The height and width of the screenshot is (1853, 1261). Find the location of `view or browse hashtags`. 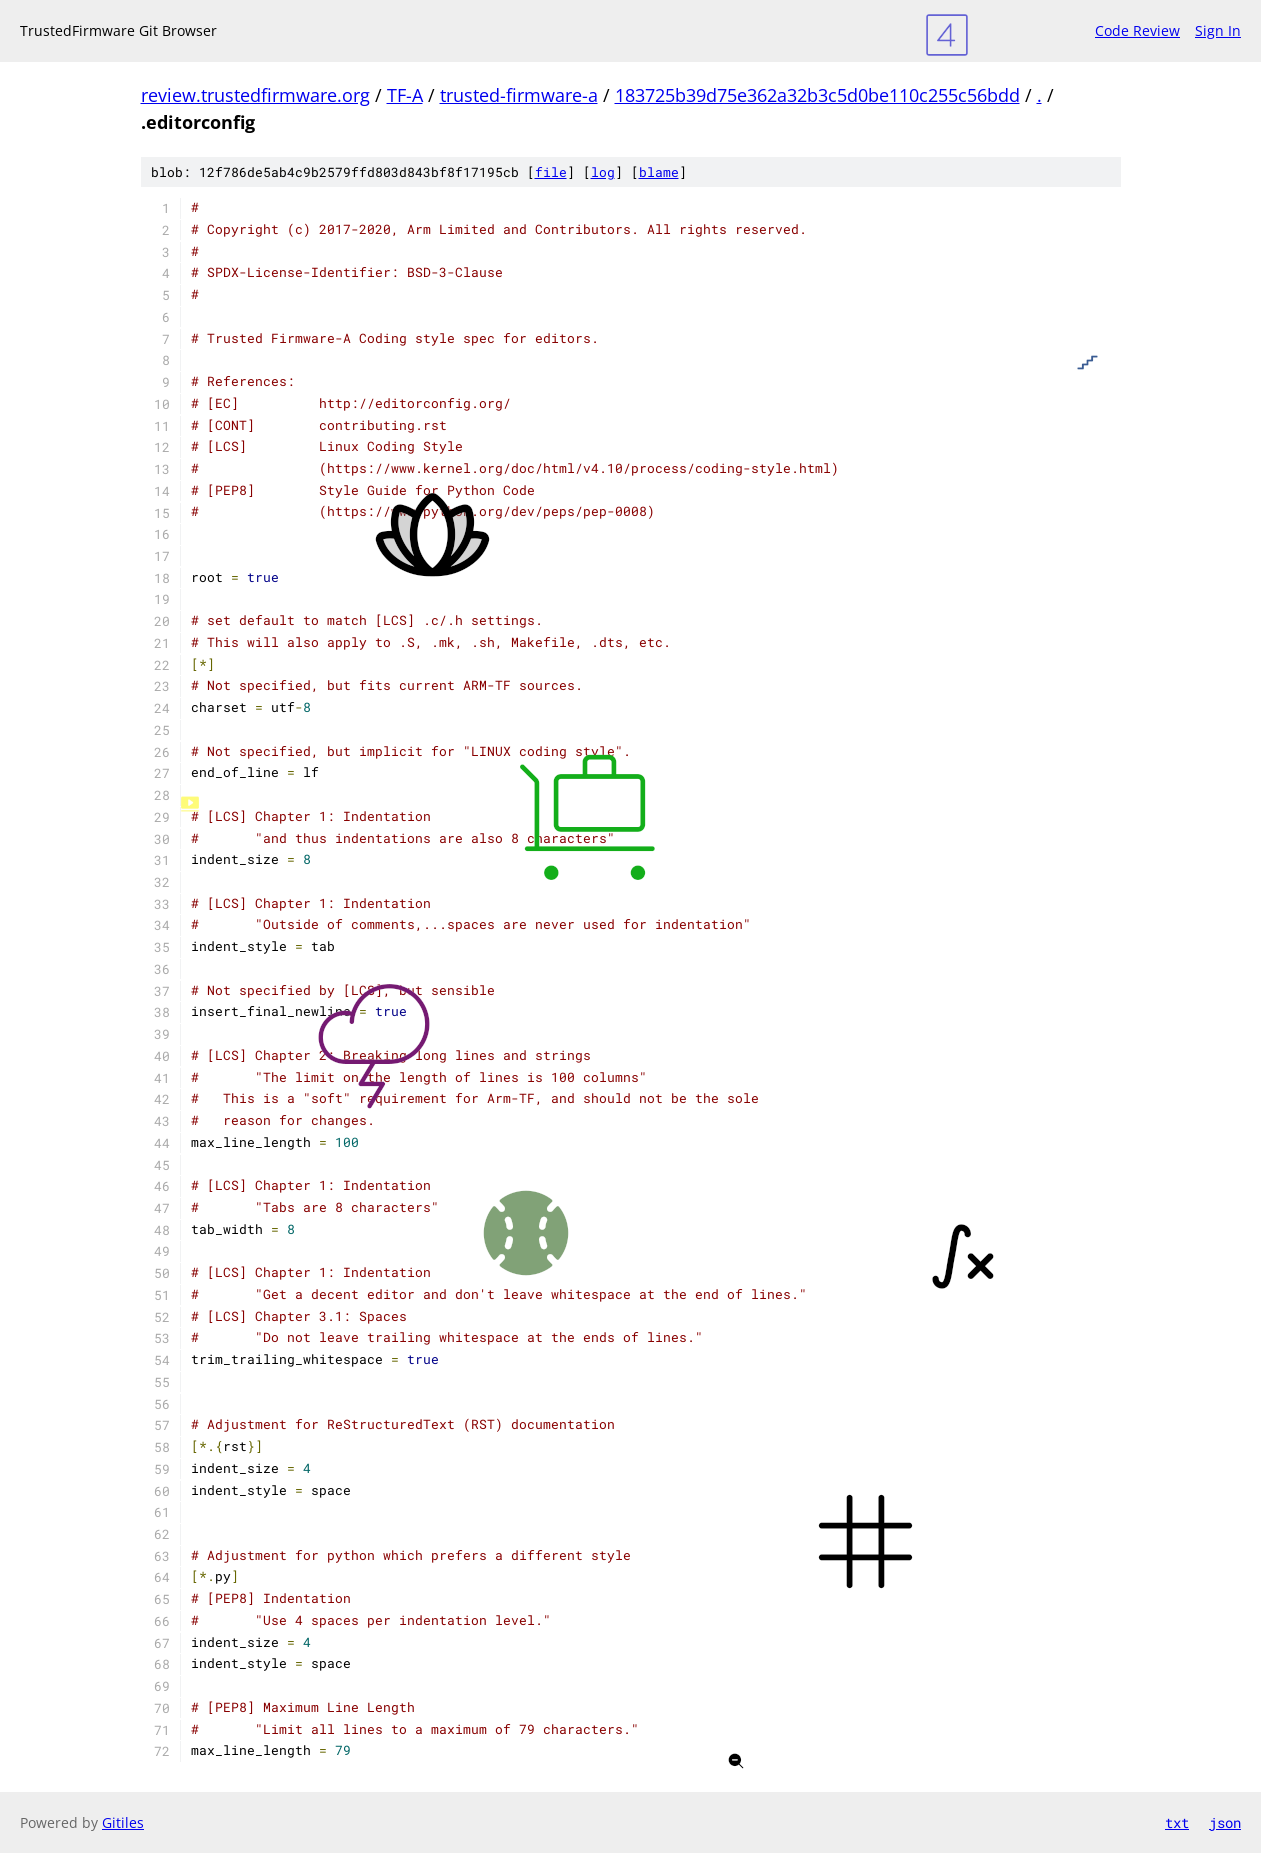

view or browse hashtags is located at coordinates (865, 1541).